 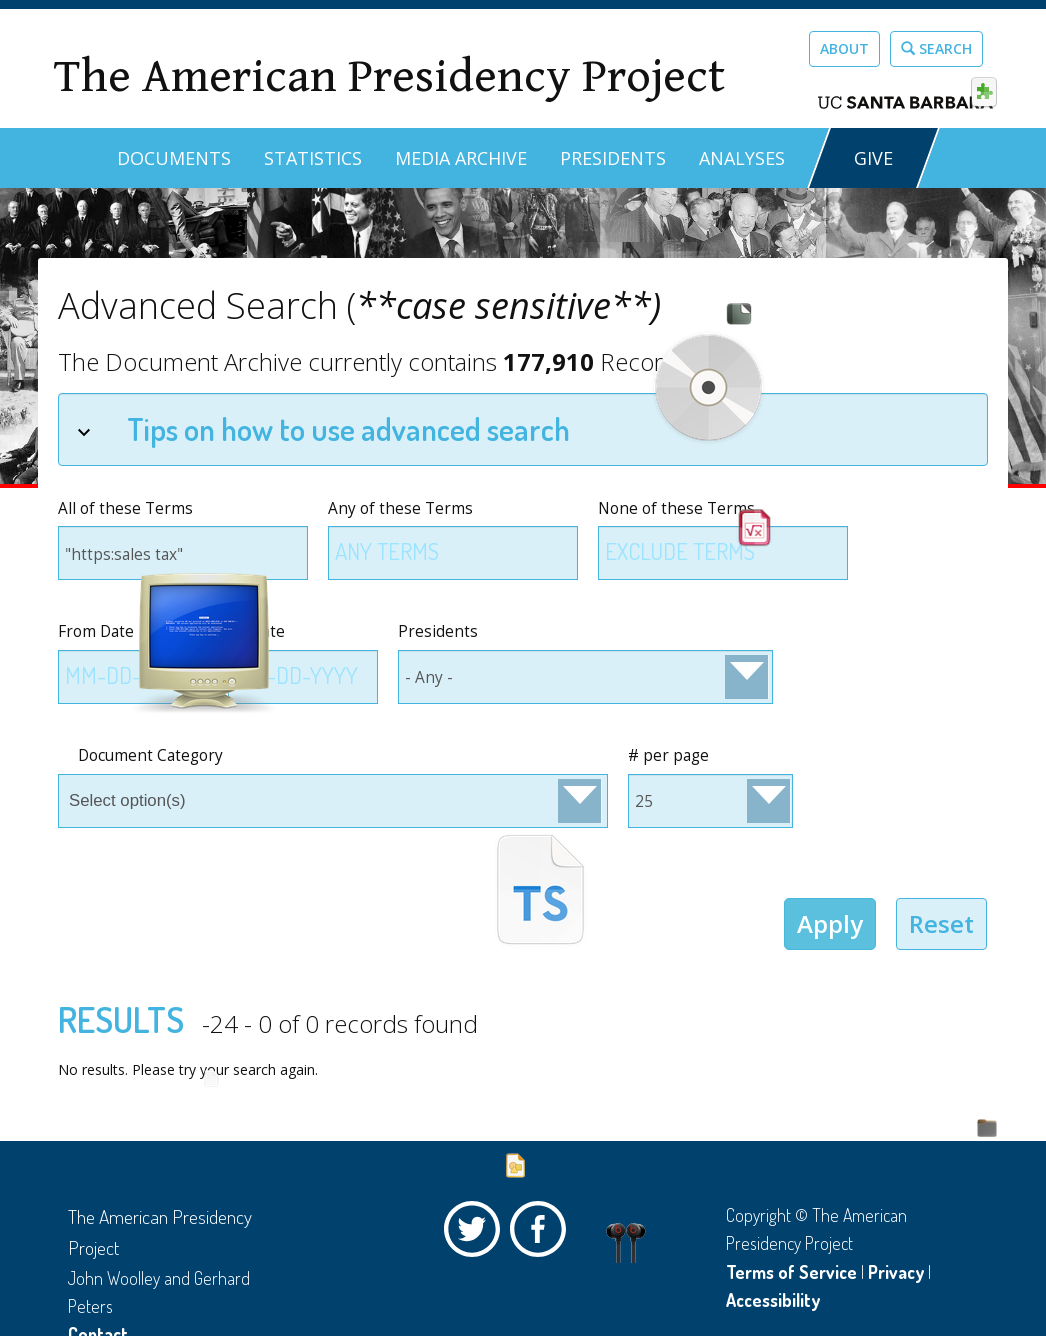 I want to click on open an opendocument graphics template file, so click(x=515, y=1165).